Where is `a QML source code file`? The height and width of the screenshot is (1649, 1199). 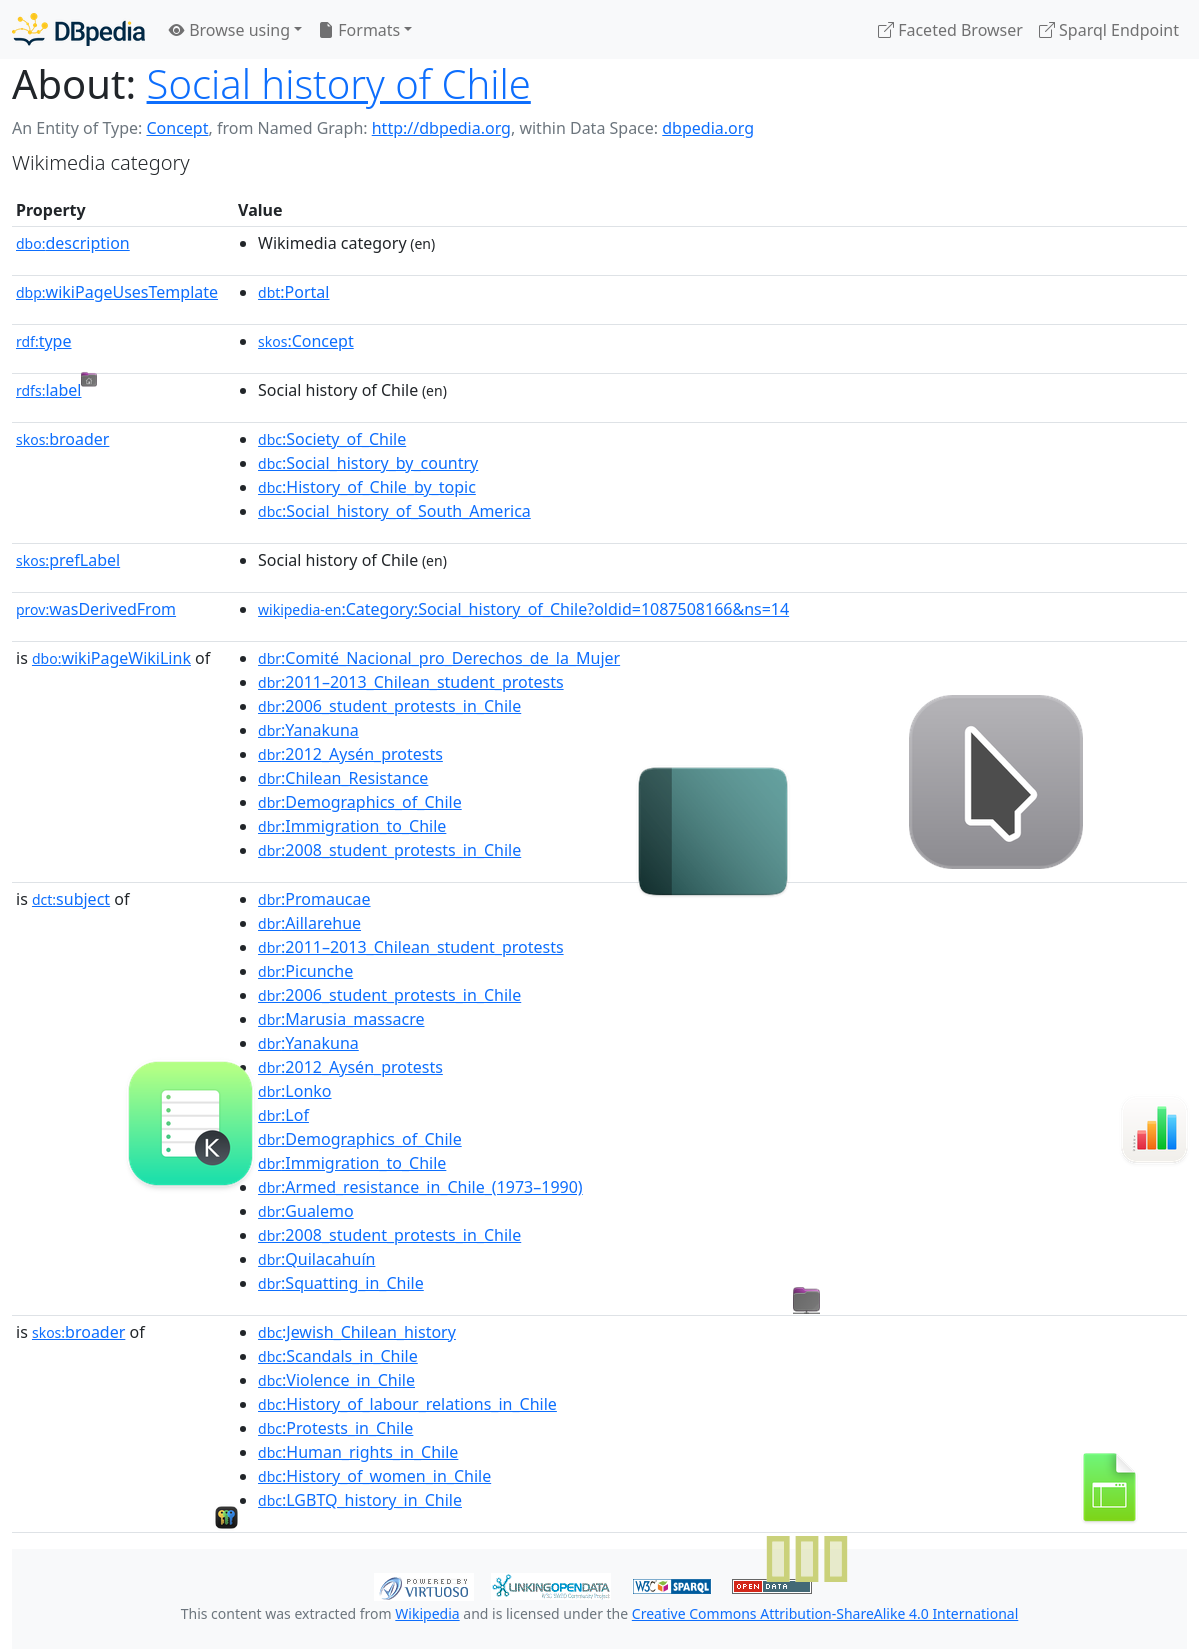
a QML source code file is located at coordinates (1109, 1488).